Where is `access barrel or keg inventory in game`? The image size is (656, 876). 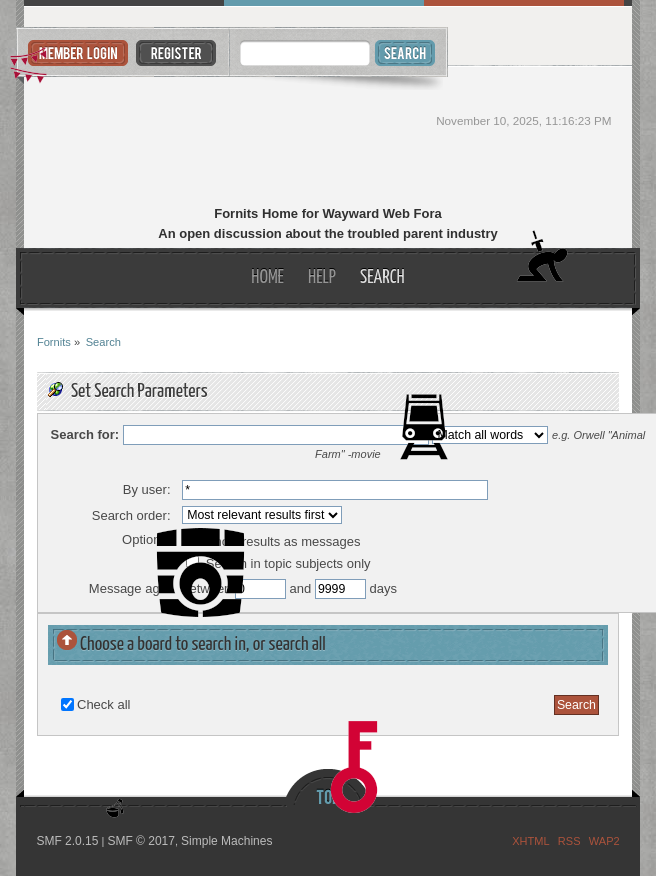 access barrel or keg inventory in game is located at coordinates (200, 572).